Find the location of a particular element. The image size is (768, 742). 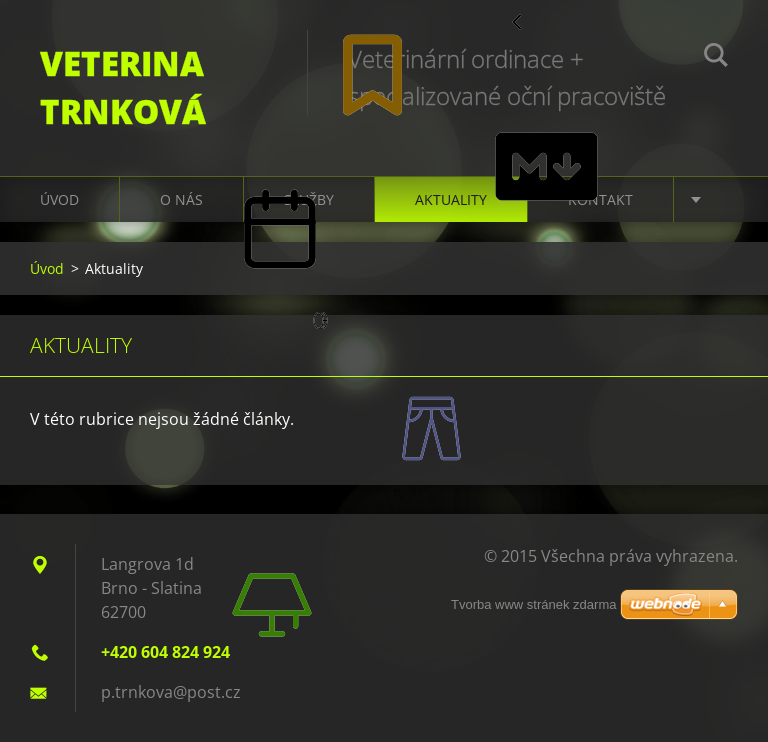

indicates markdown formatting is supported is located at coordinates (546, 166).